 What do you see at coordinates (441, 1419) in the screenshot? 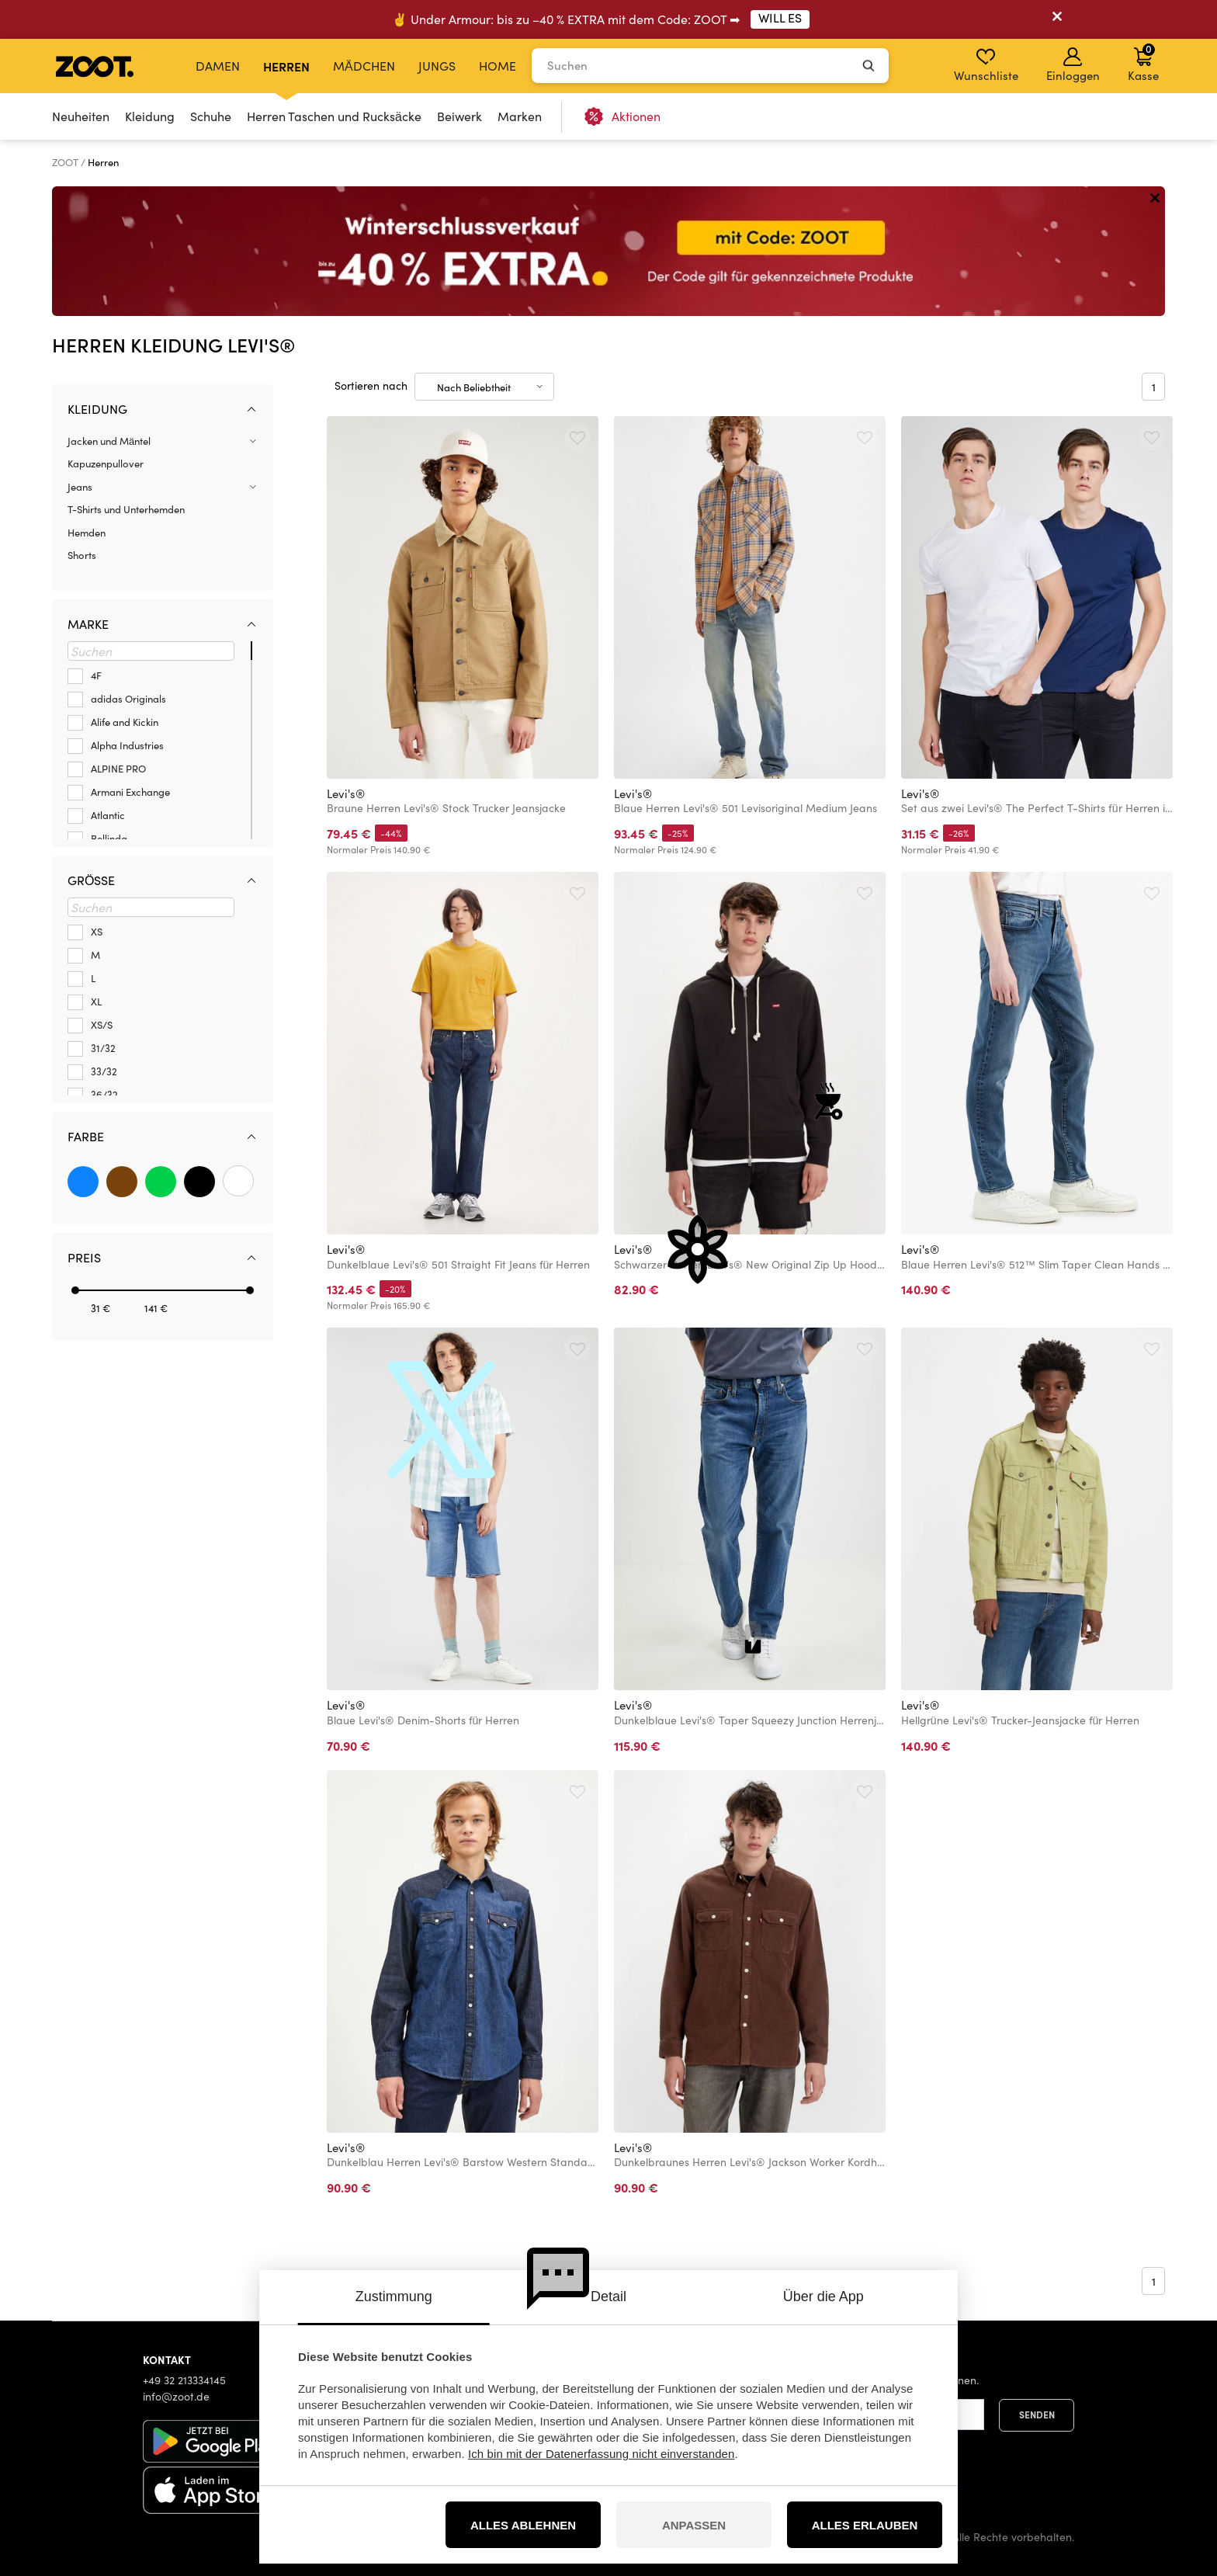
I see `share to X (formerly Twitter)` at bounding box center [441, 1419].